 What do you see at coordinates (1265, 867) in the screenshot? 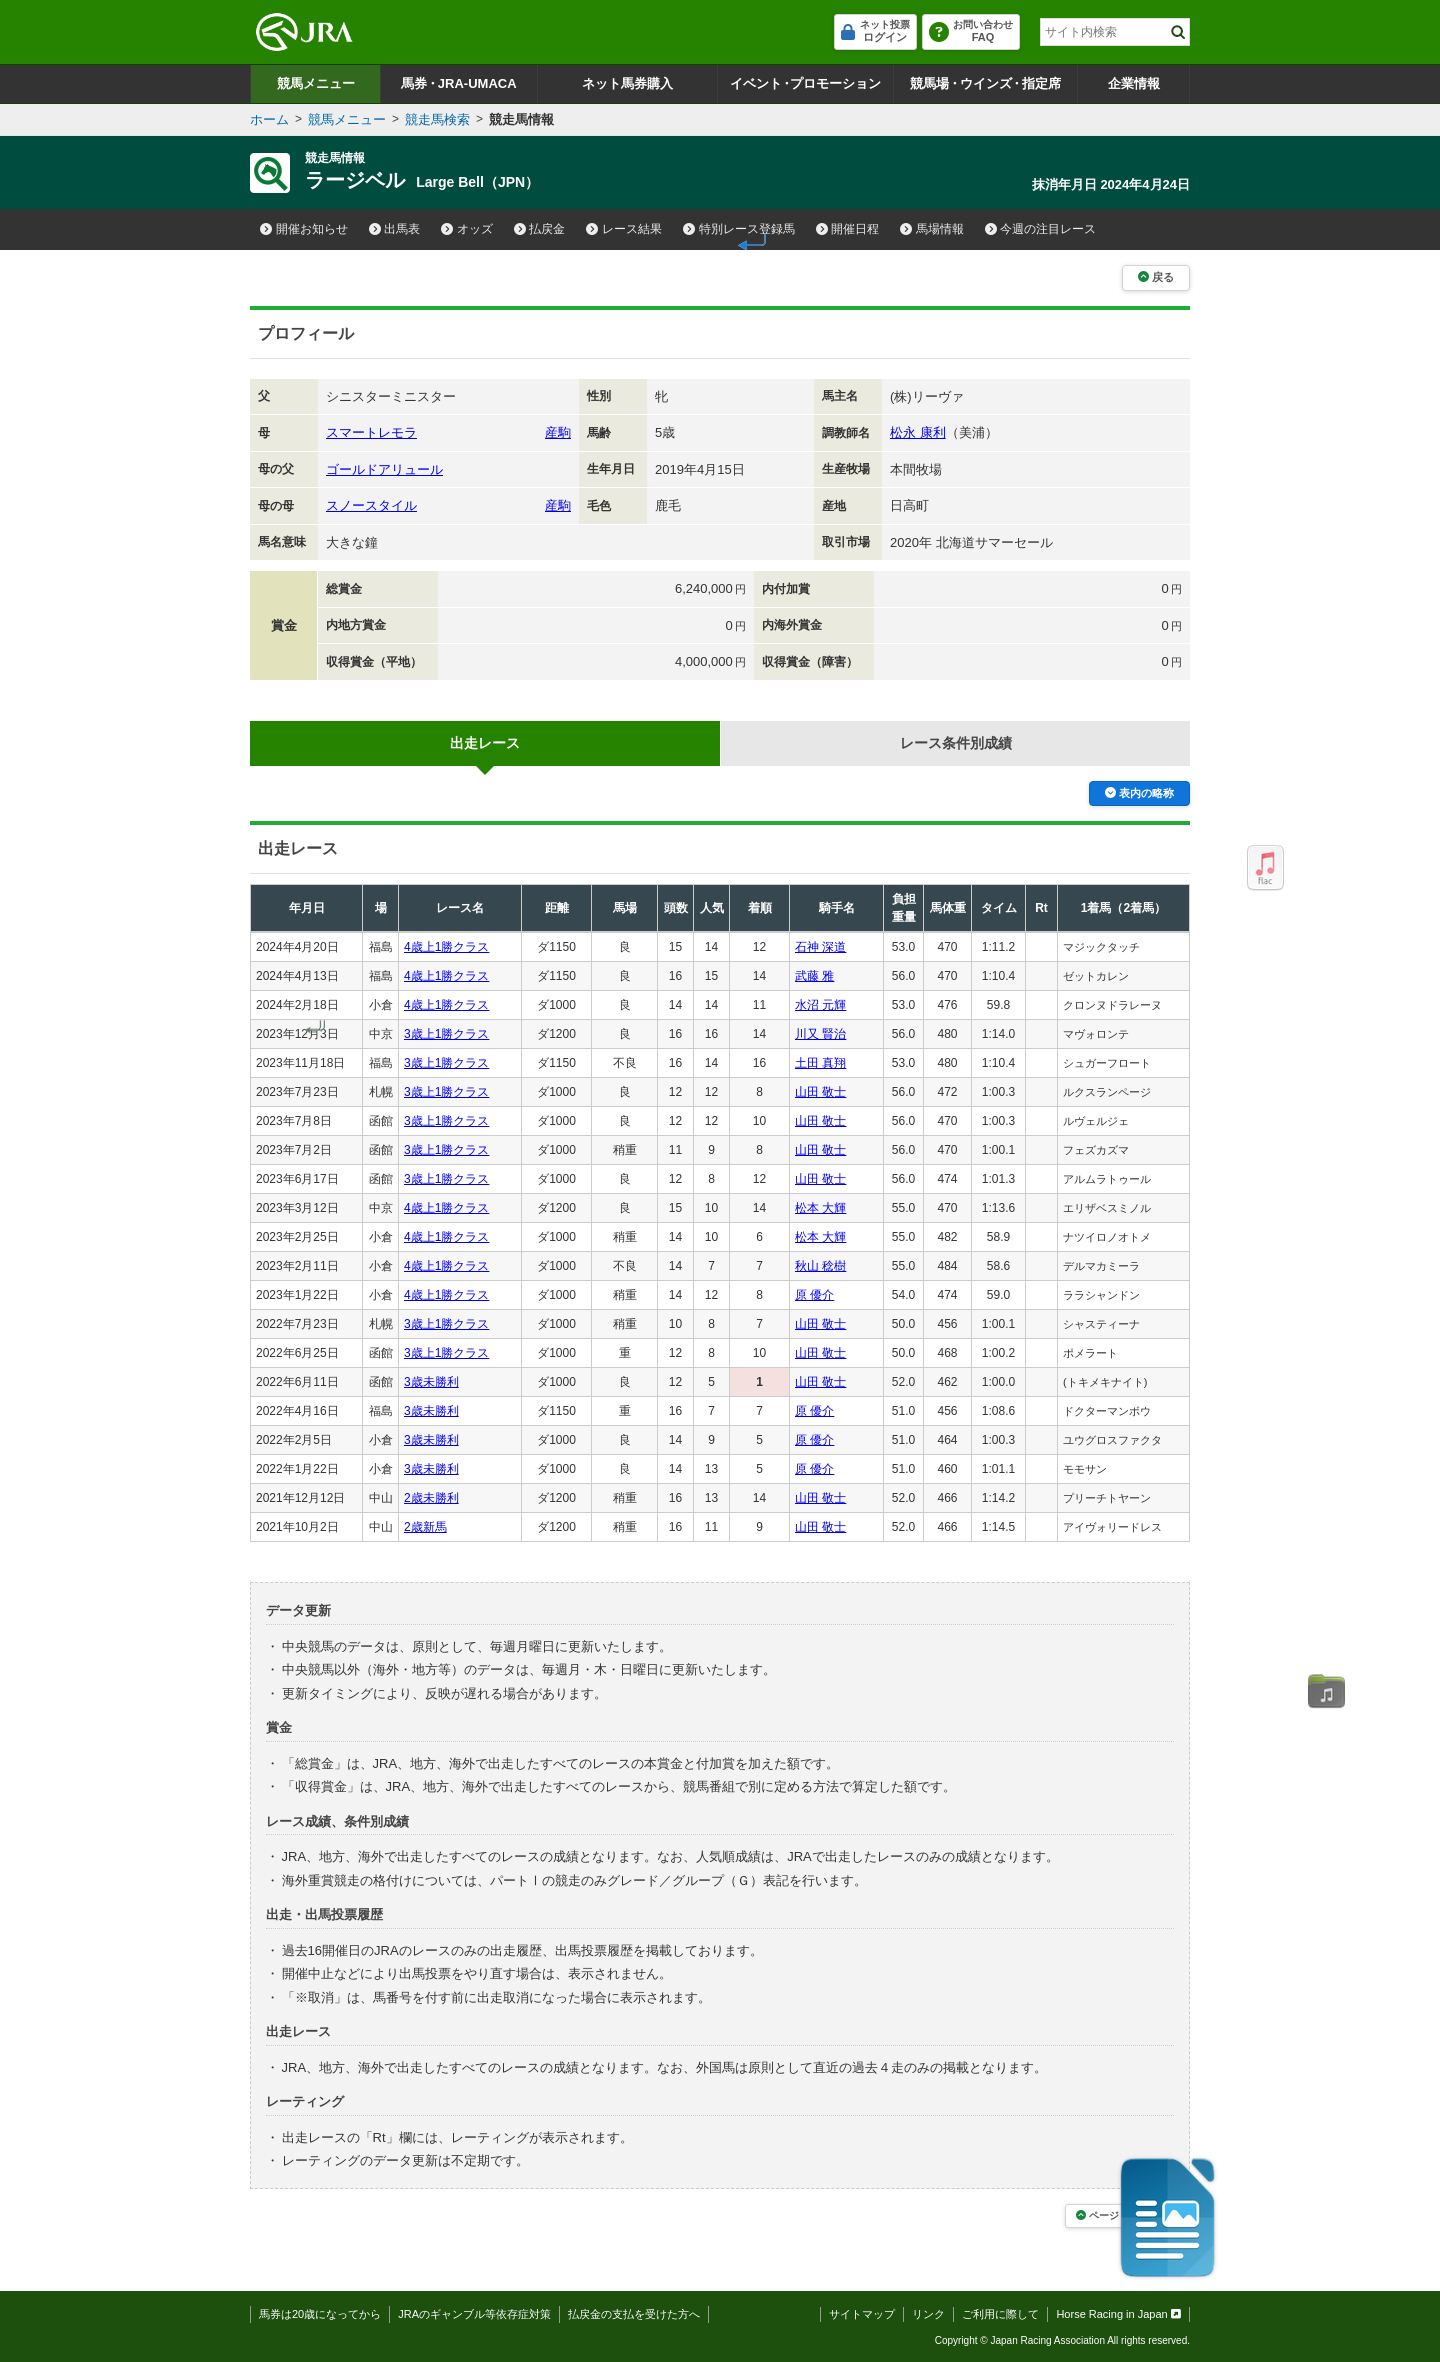
I see `a flac audio file` at bounding box center [1265, 867].